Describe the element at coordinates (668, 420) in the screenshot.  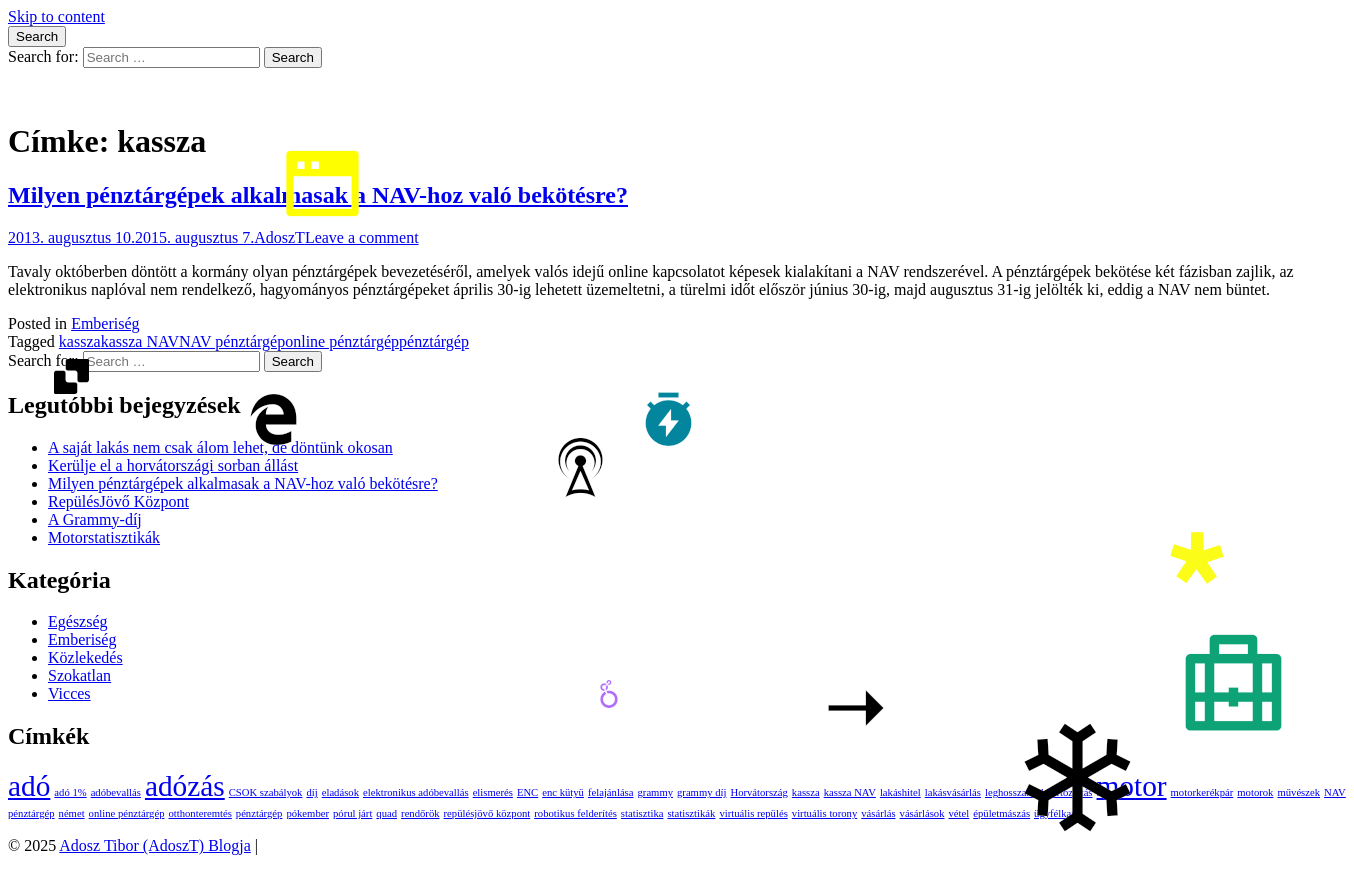
I see `start a quick timer or speed countdown` at that location.